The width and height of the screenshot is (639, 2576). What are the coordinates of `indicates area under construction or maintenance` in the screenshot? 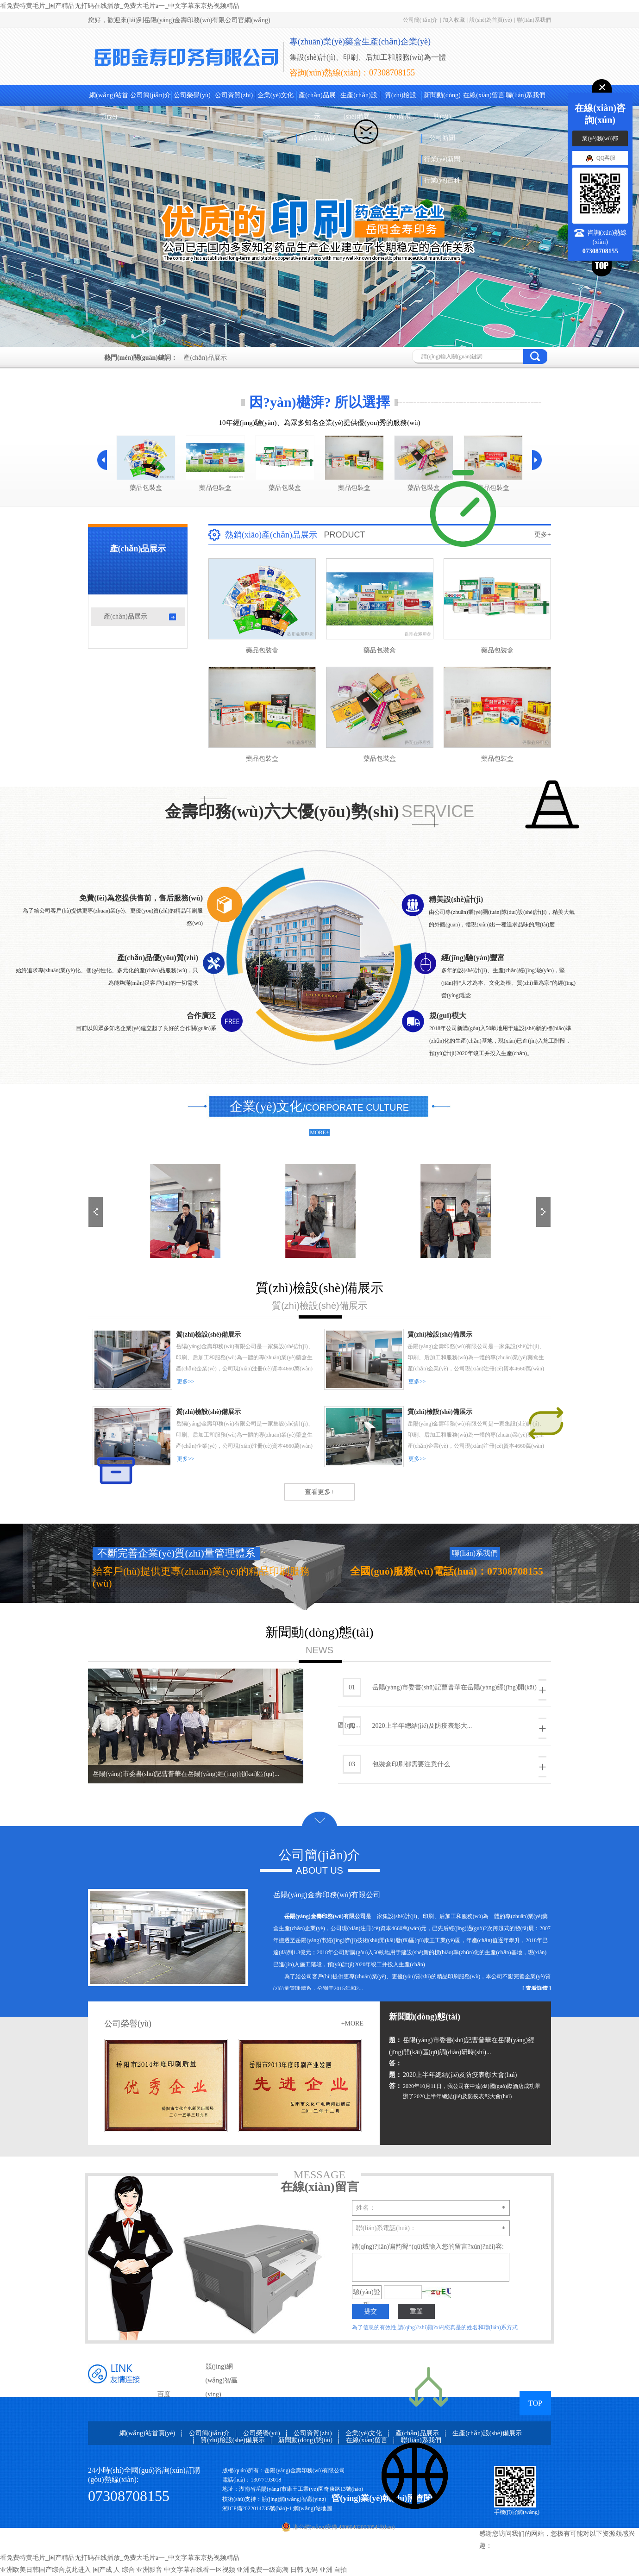 It's located at (552, 805).